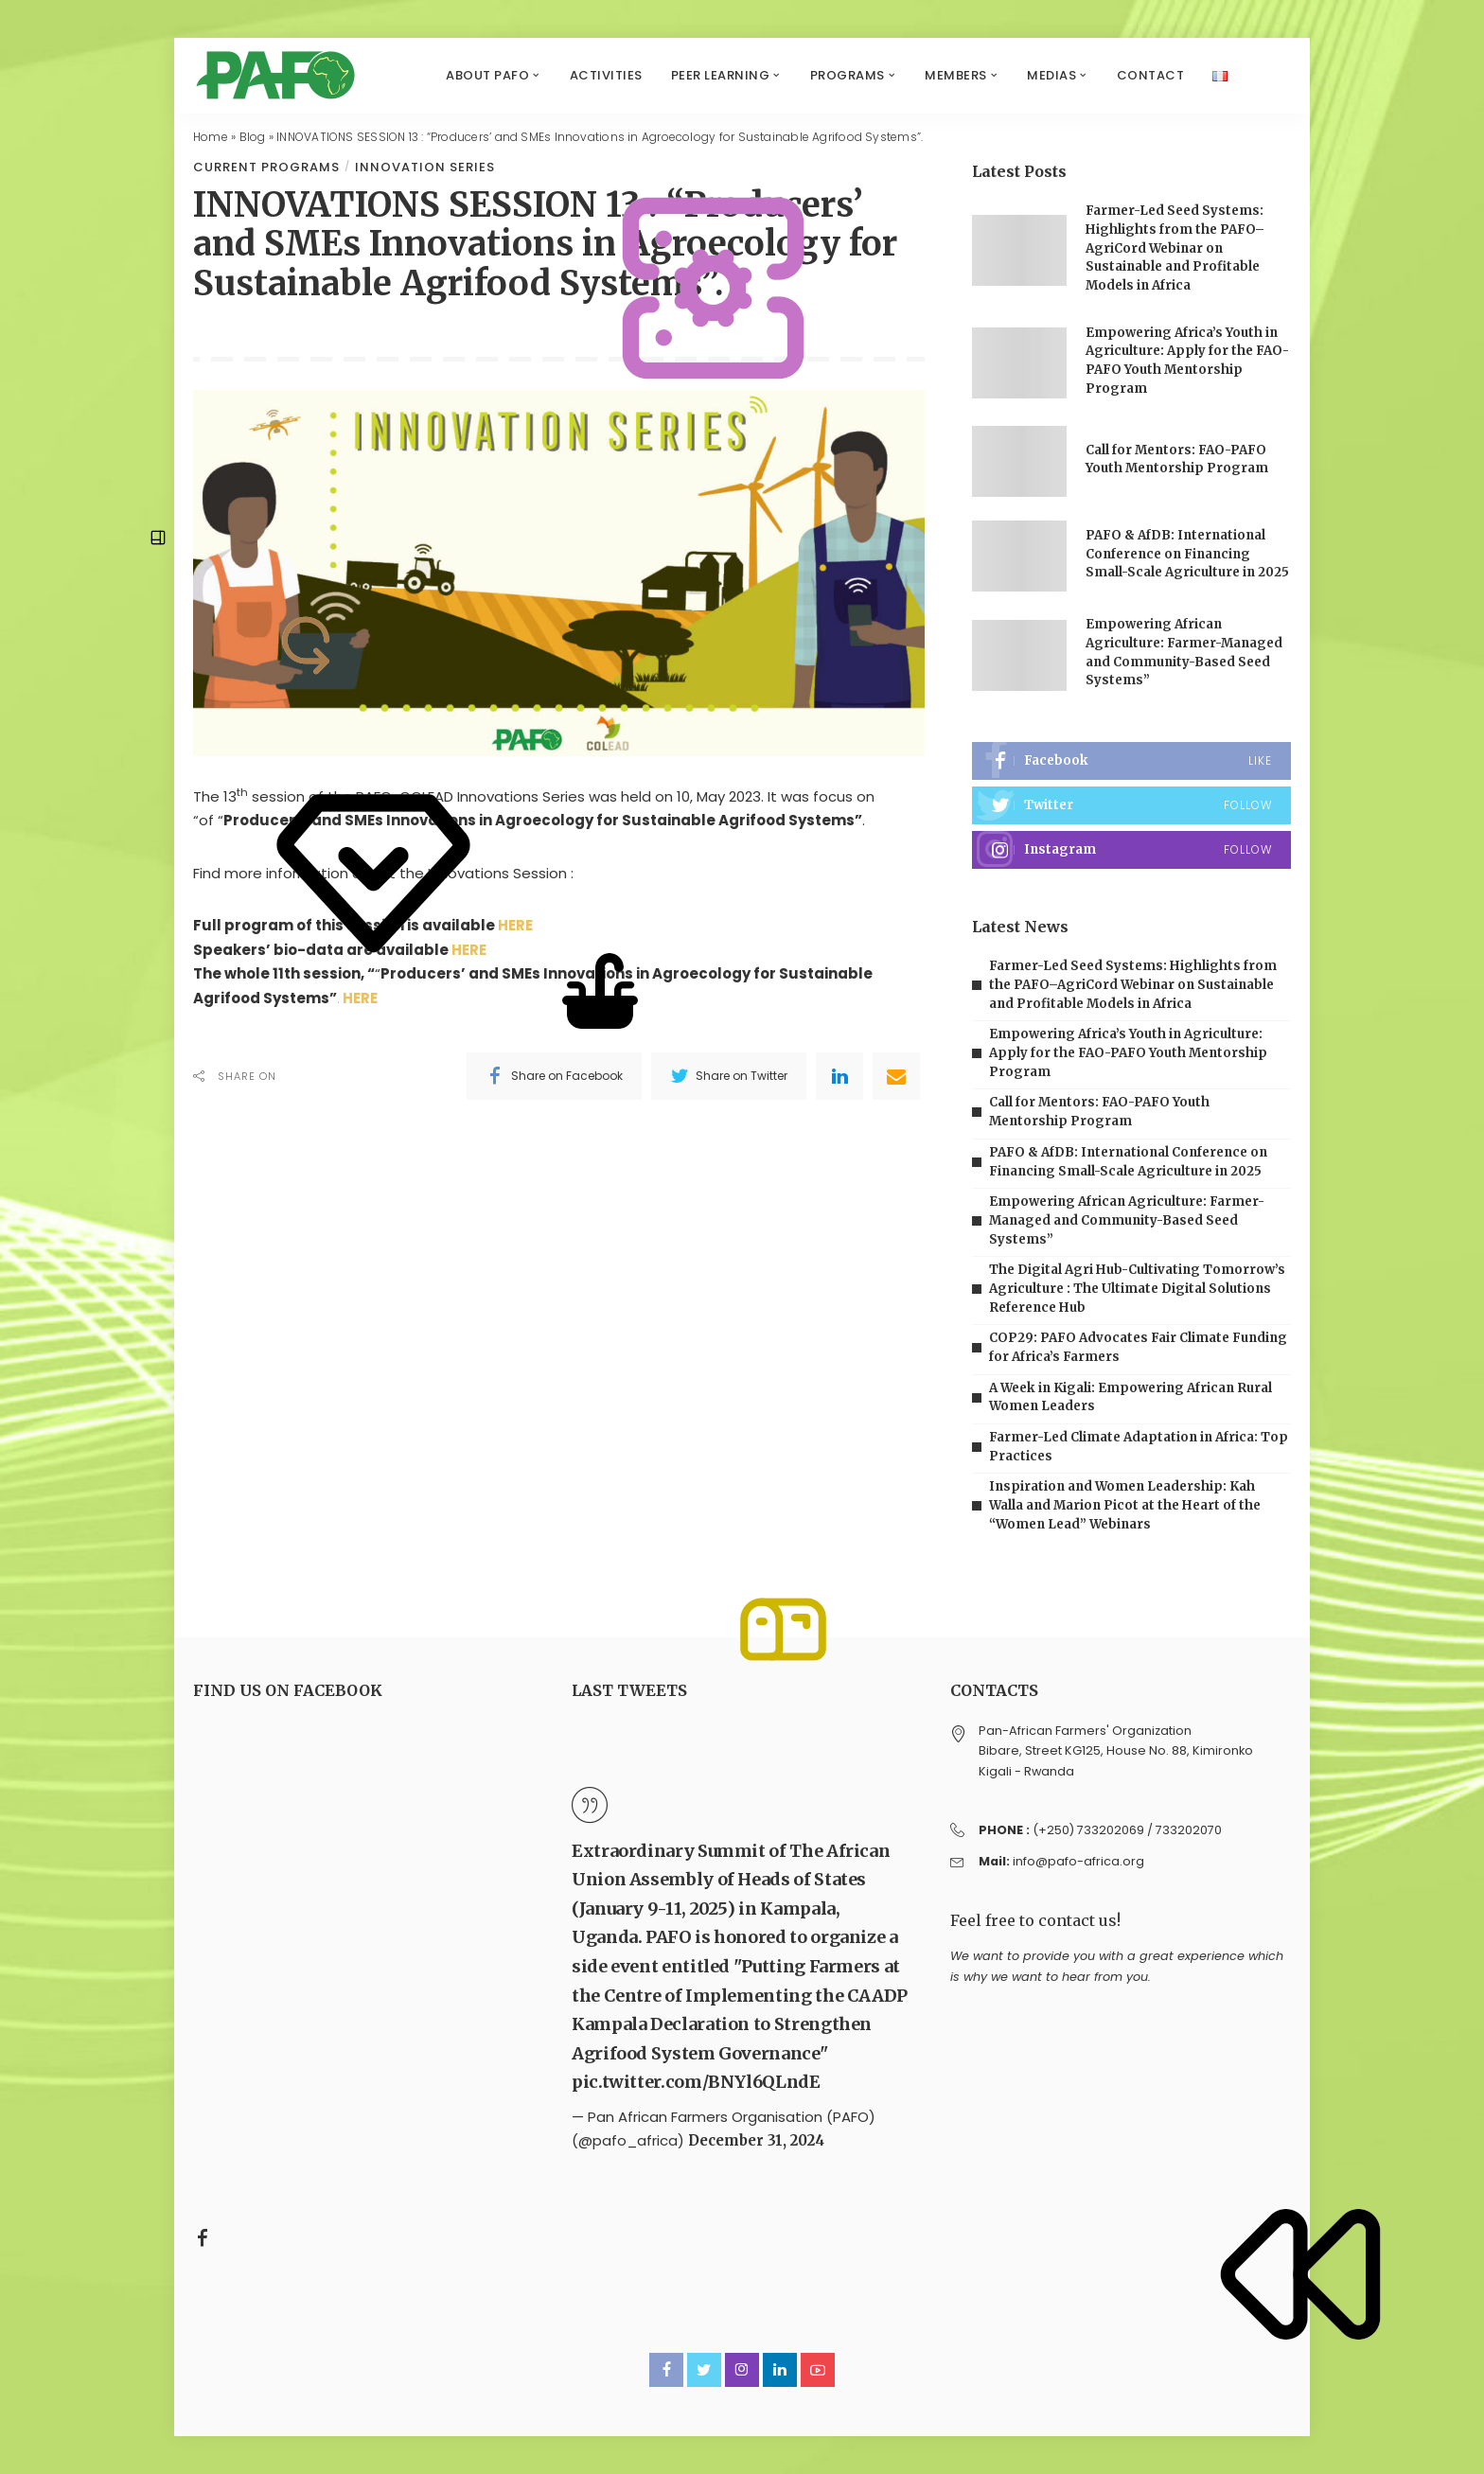 The width and height of the screenshot is (1484, 2474). I want to click on indicates kitchen or bathroom facilities, so click(600, 991).